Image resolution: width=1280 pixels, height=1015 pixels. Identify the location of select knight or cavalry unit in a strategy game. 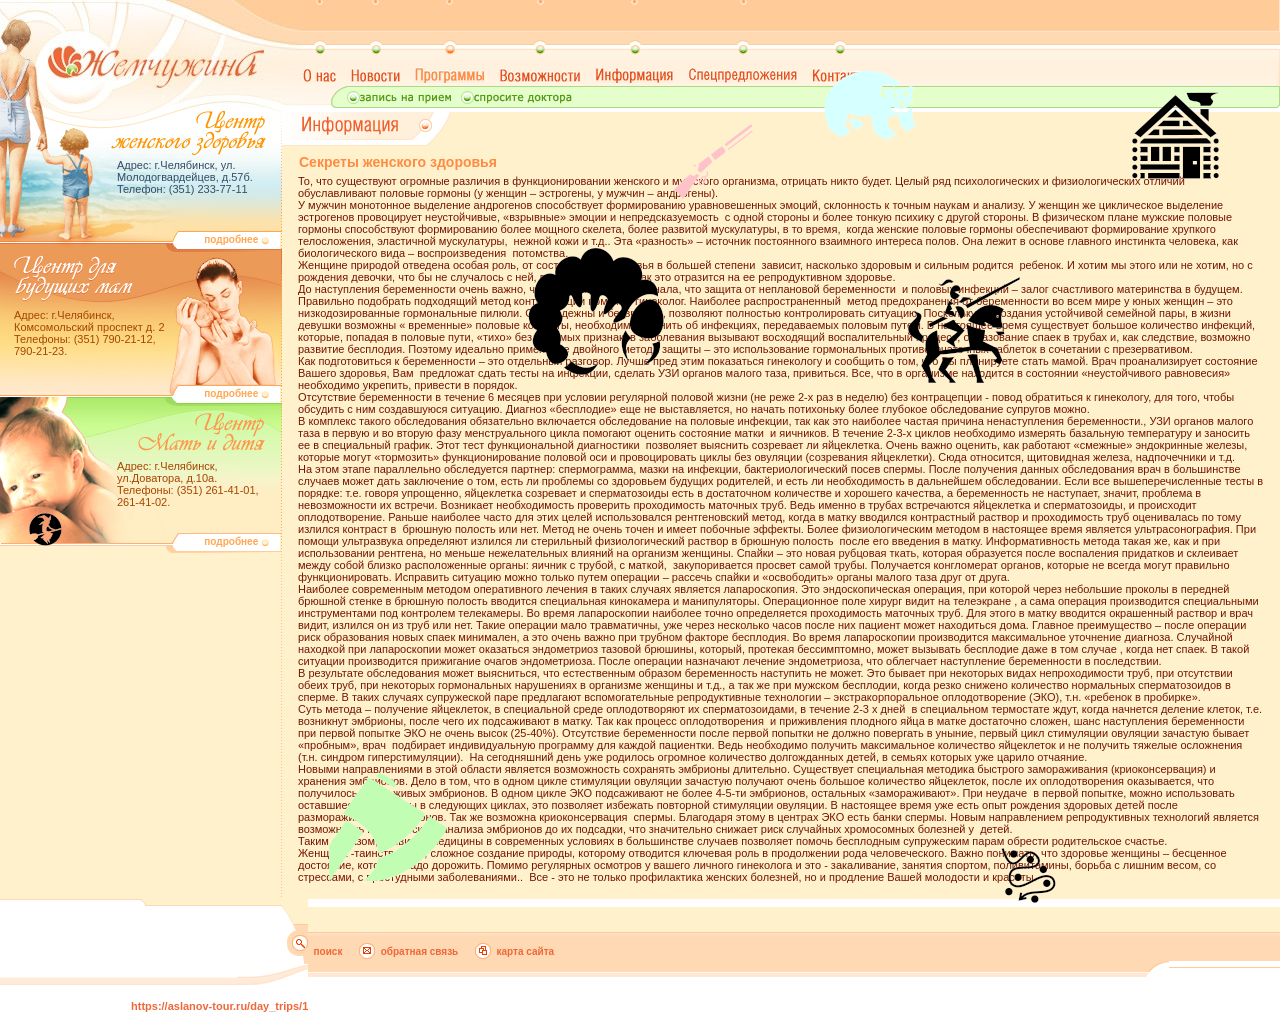
(964, 330).